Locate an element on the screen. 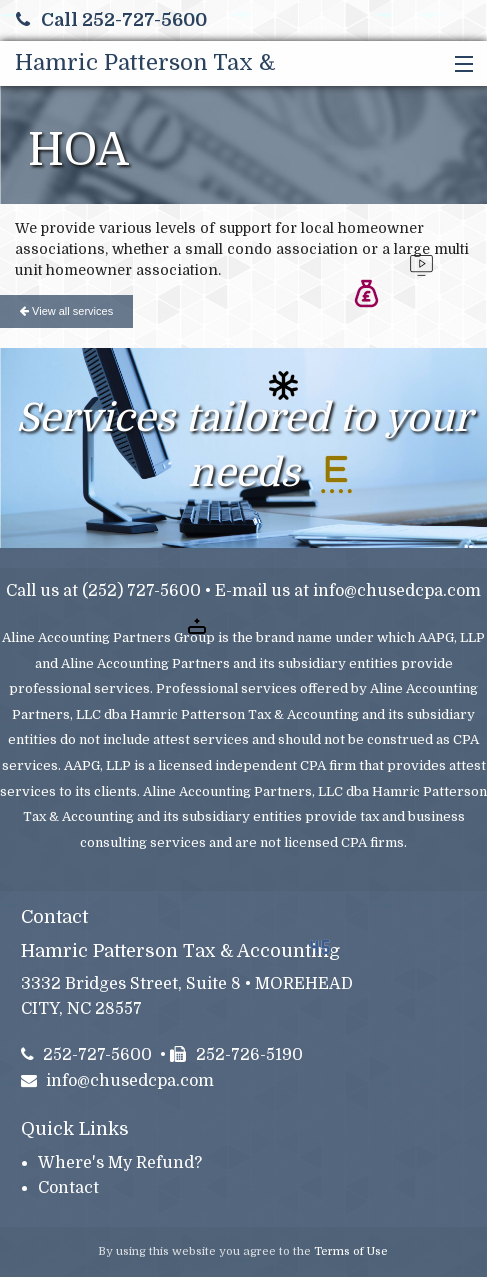 This screenshot has height=1277, width=487. insert a new row above is located at coordinates (197, 626).